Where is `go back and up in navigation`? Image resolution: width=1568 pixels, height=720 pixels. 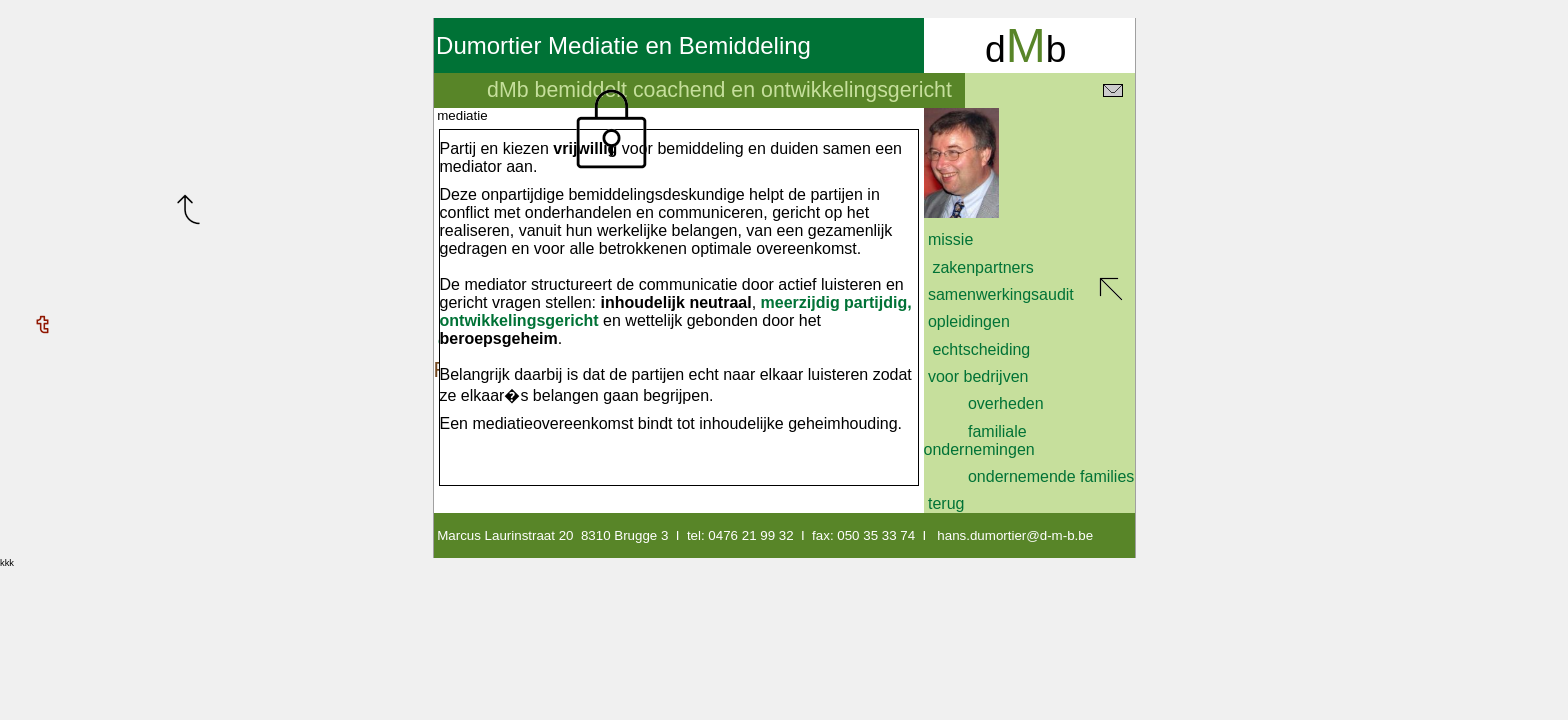 go back and up in navigation is located at coordinates (188, 209).